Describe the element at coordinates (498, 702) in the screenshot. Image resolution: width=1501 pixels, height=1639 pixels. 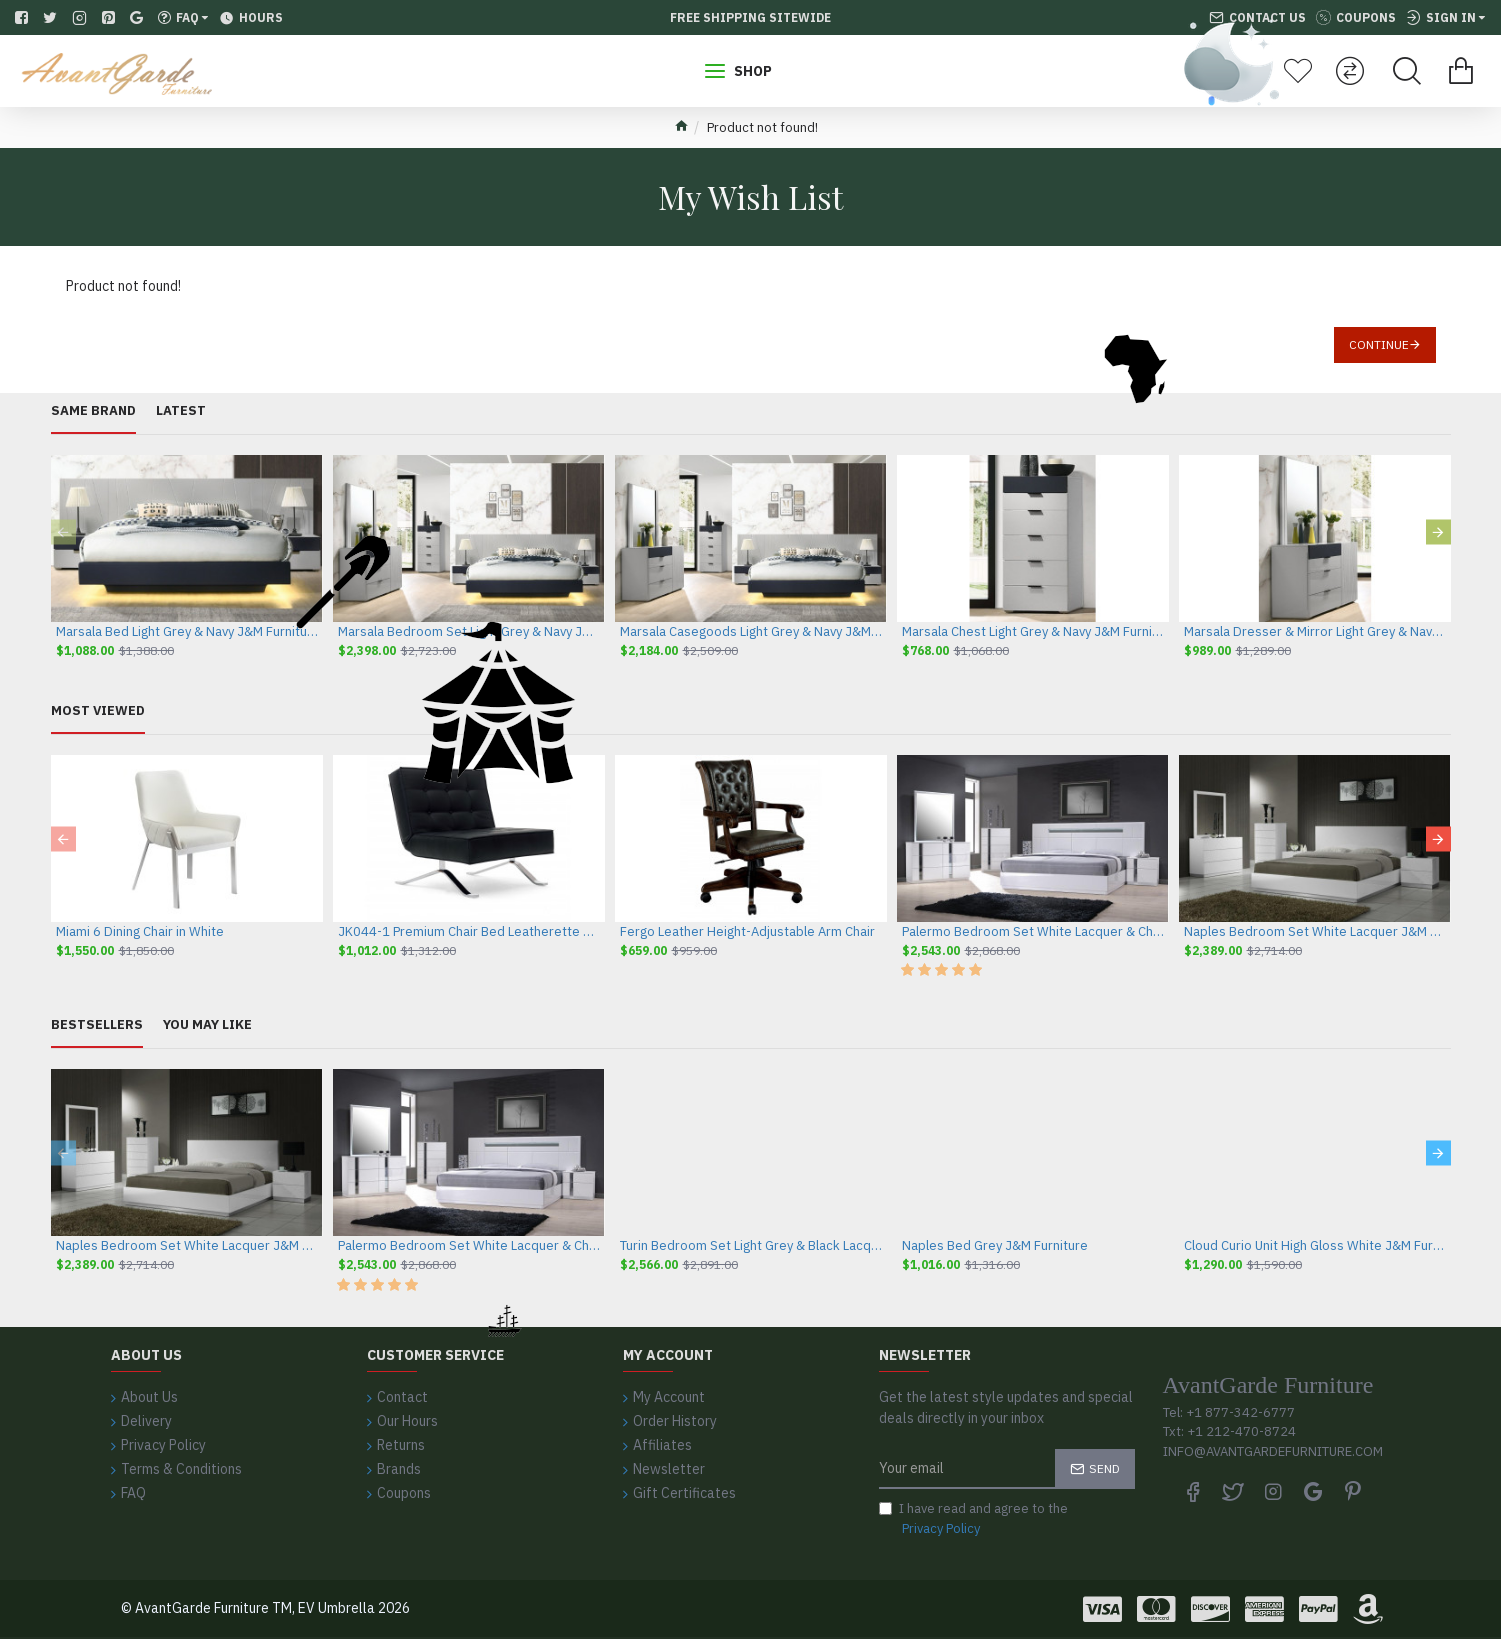
I see `access medieval or festival-themed game content` at that location.